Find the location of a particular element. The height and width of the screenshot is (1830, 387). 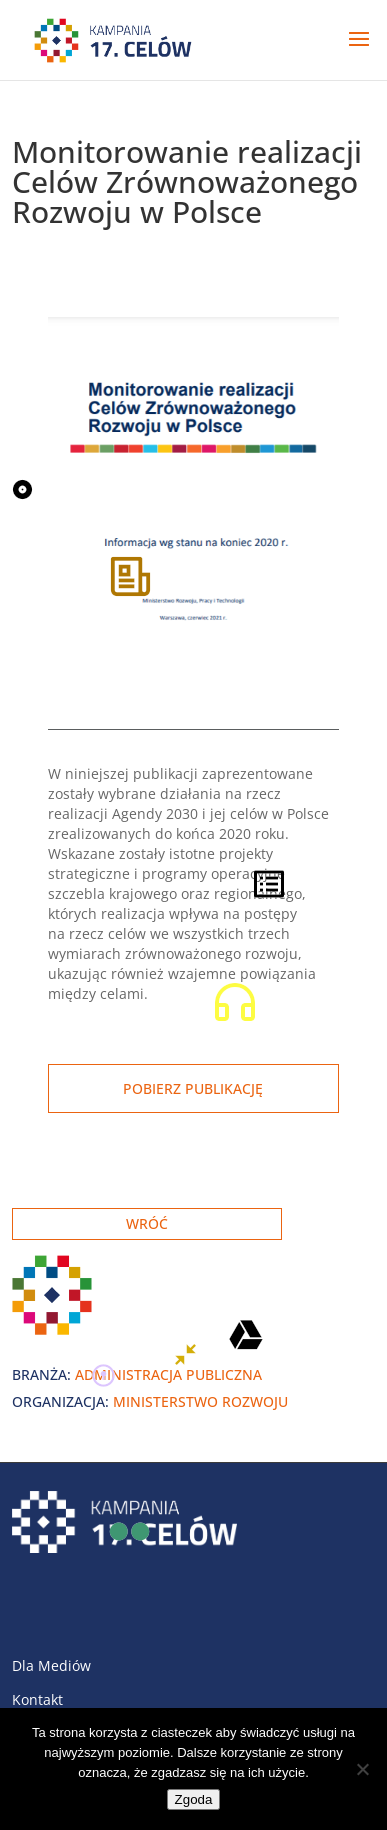

view music album collection is located at coordinates (22, 489).